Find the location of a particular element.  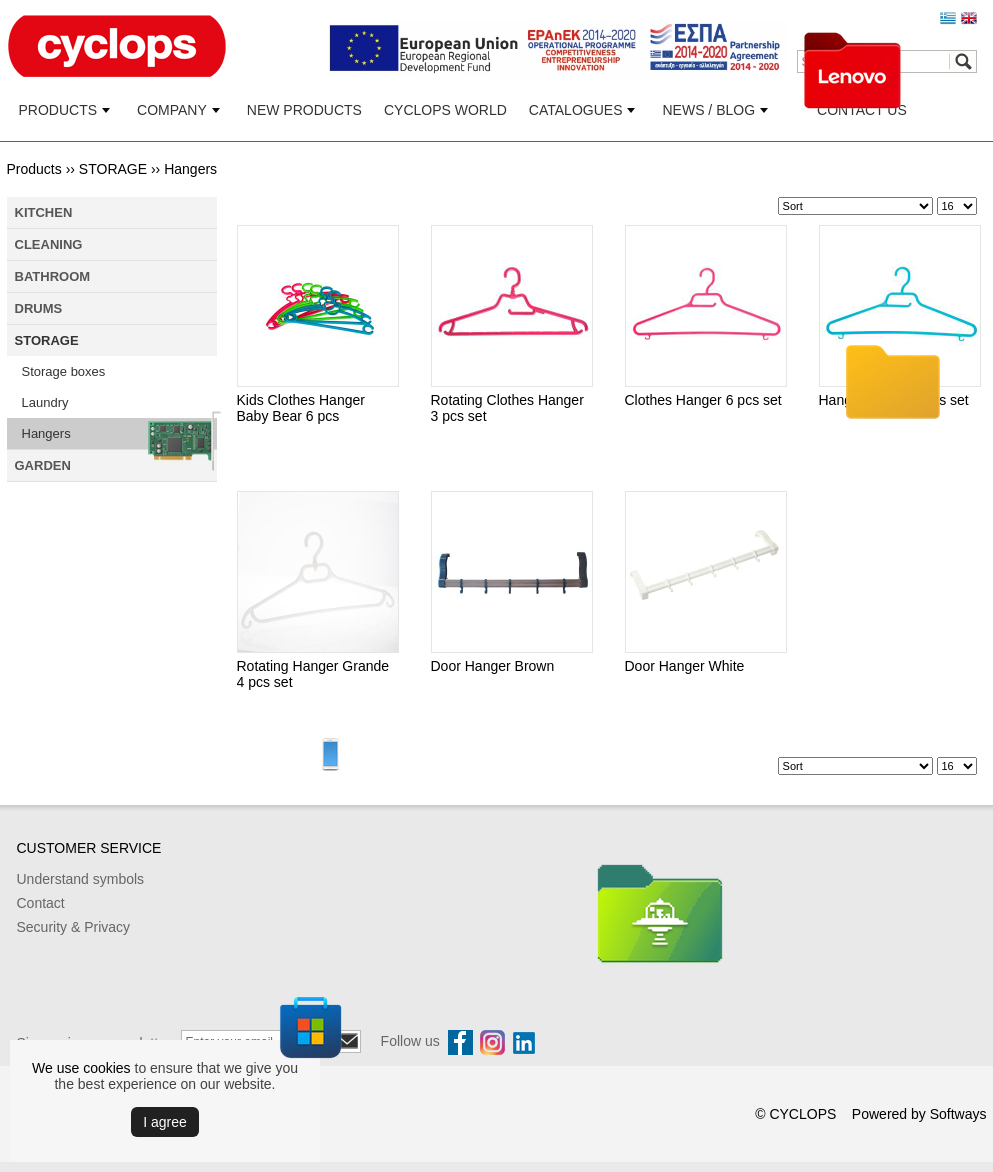

view motherboard or hardware information is located at coordinates (184, 441).